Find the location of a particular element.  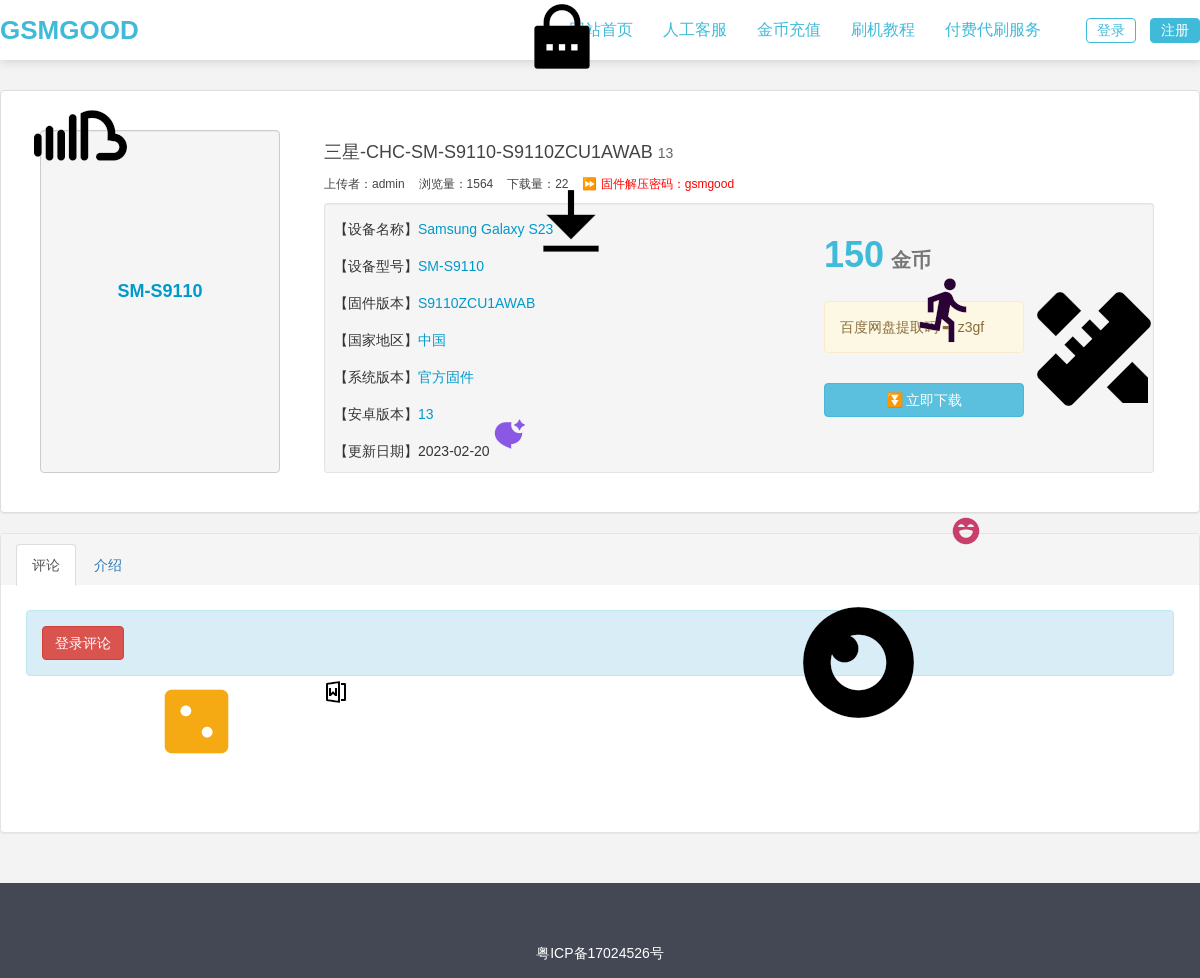

roll the dice or randomize selection is located at coordinates (196, 721).